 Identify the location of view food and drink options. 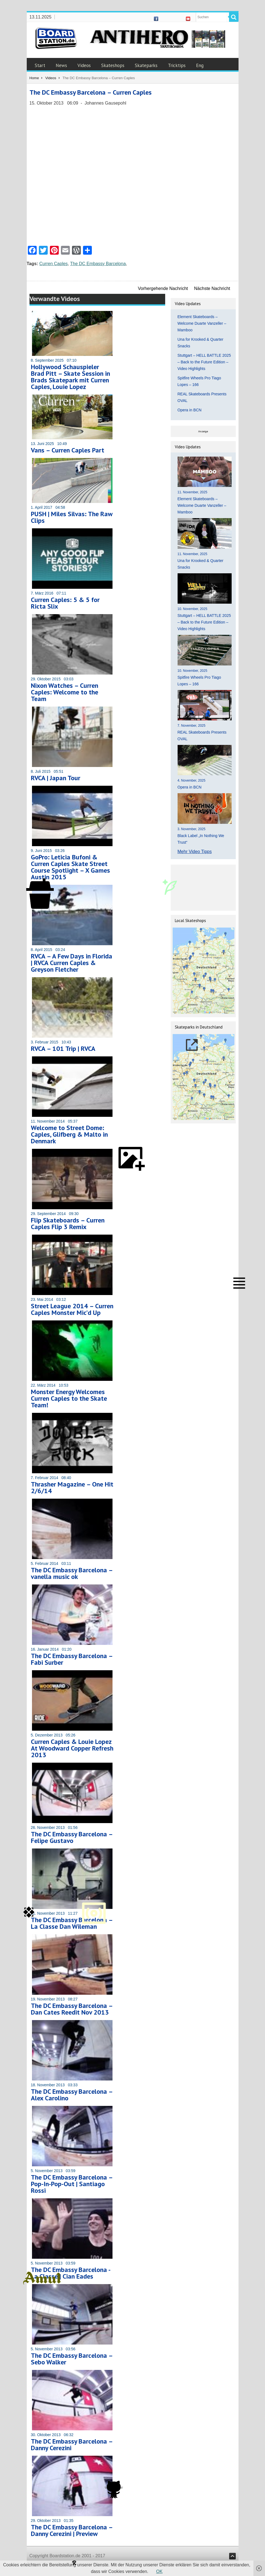
(40, 895).